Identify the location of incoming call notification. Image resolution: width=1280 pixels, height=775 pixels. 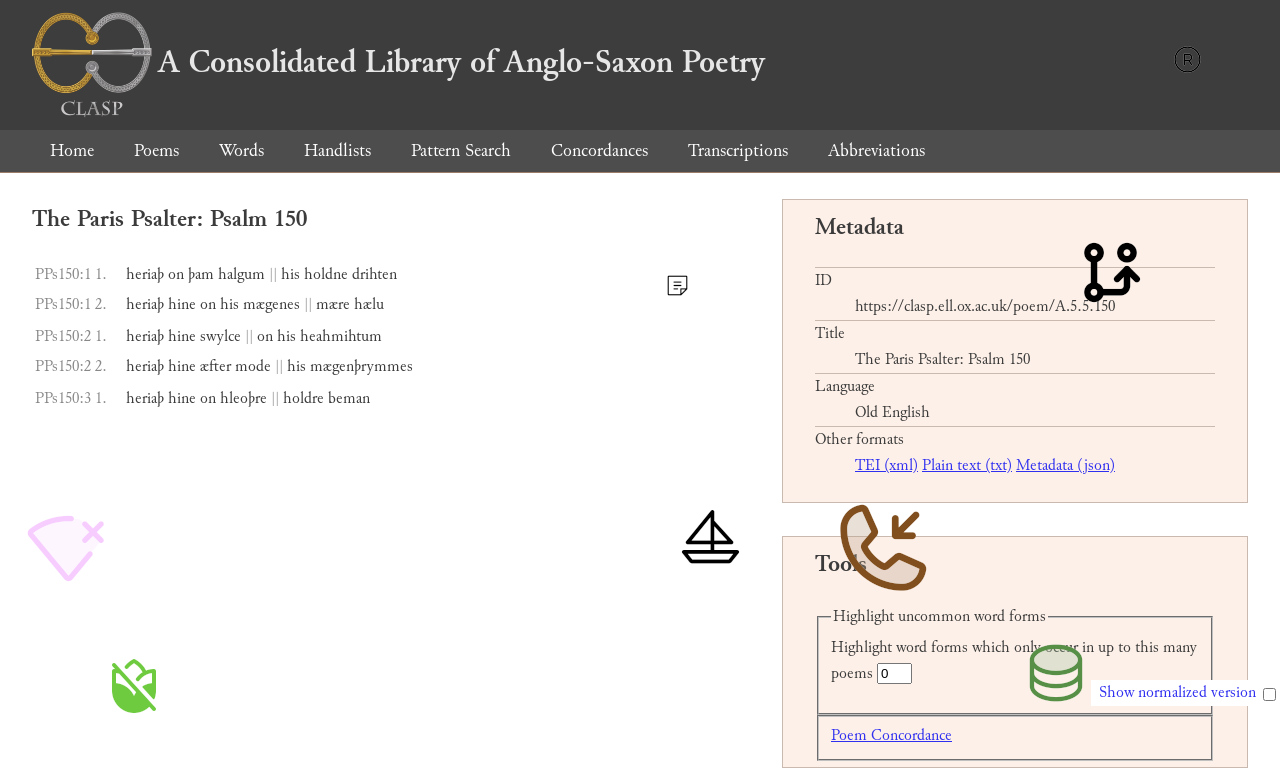
(885, 546).